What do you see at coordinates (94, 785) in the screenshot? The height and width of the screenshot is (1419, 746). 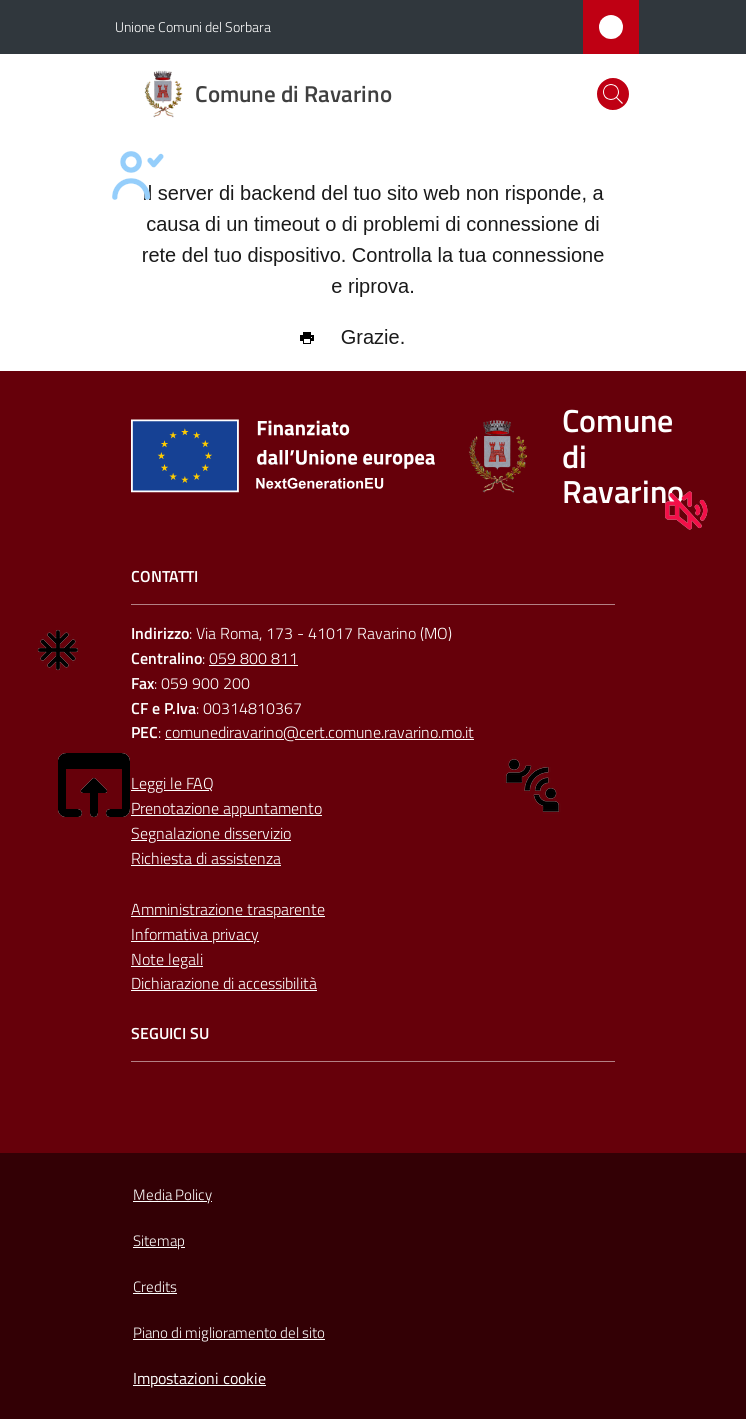 I see `open link in browser` at bounding box center [94, 785].